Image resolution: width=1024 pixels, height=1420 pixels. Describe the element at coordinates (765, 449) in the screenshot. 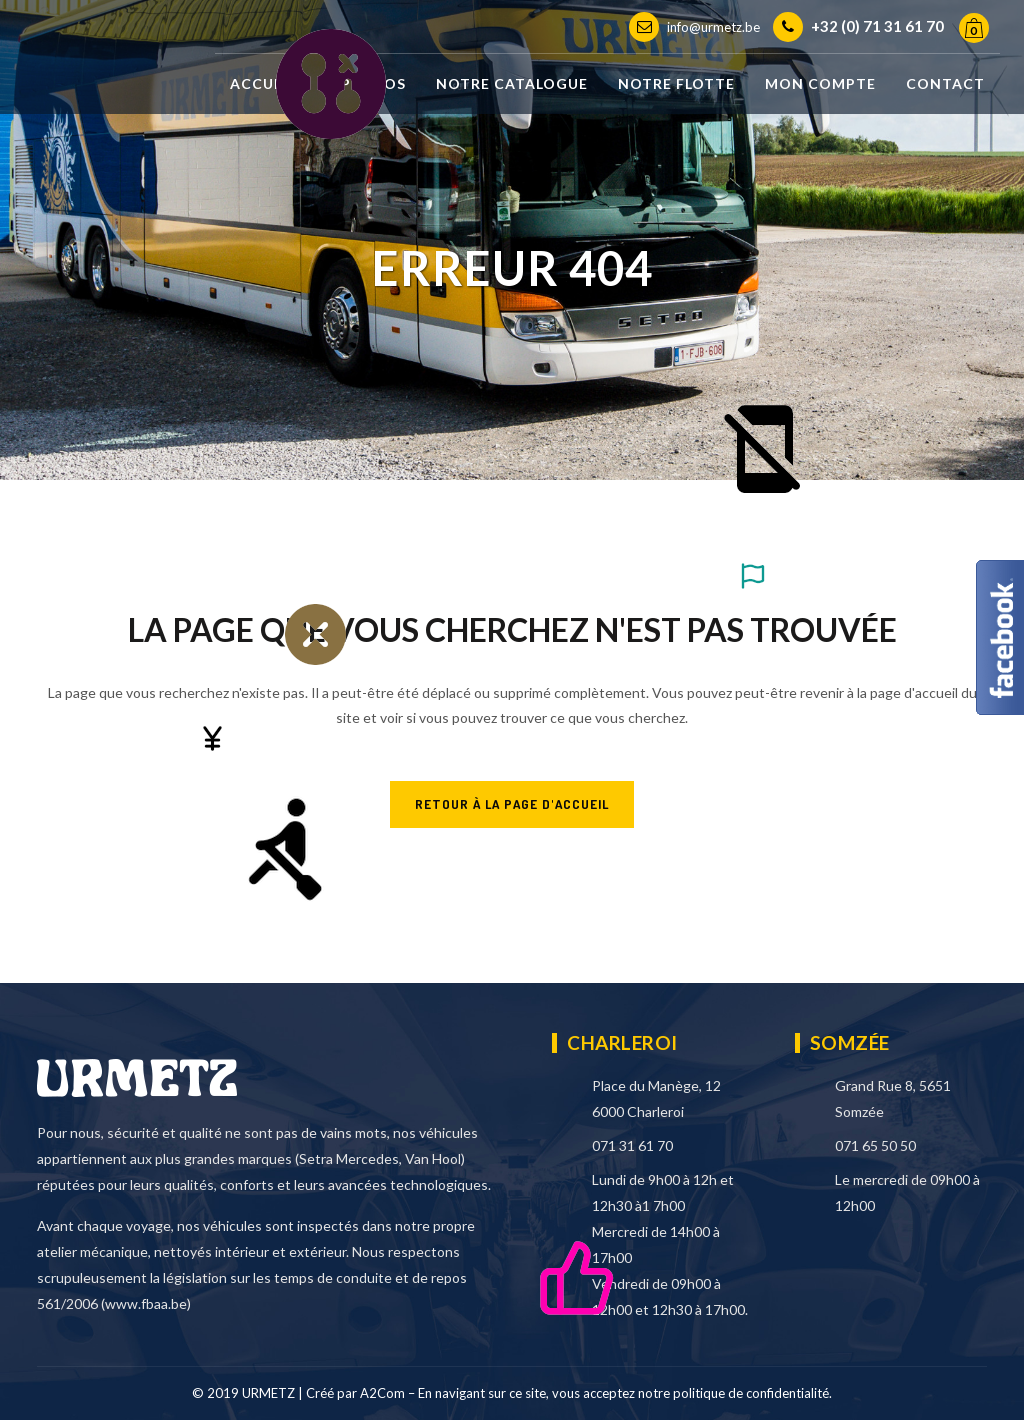

I see `no cell phone service available` at that location.